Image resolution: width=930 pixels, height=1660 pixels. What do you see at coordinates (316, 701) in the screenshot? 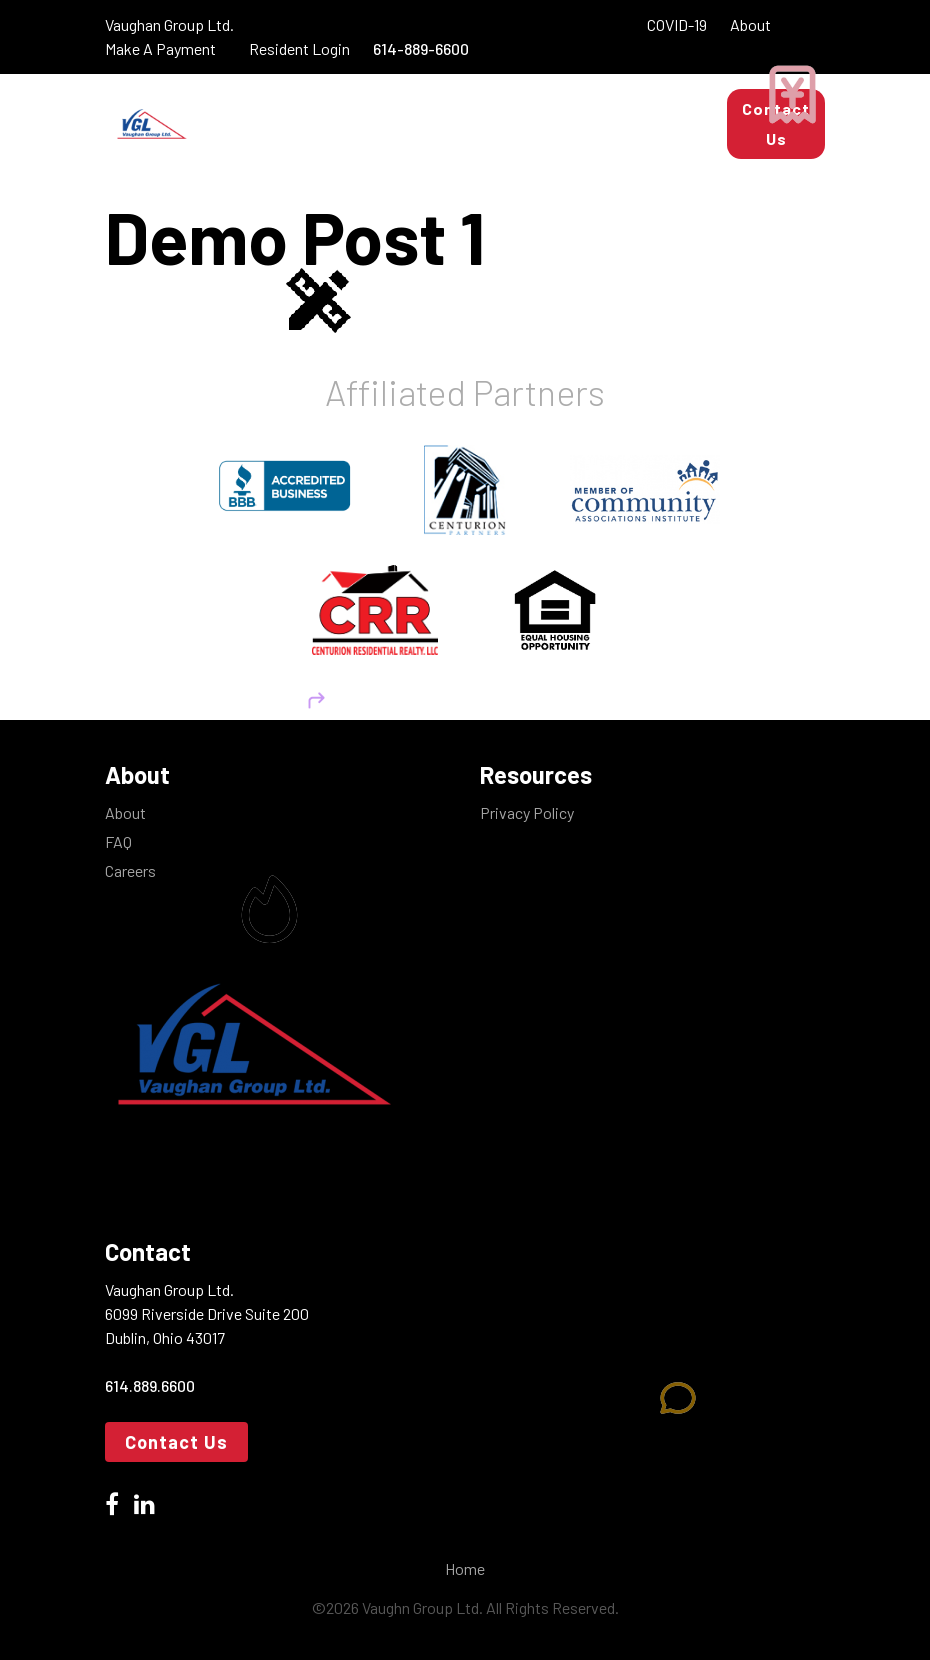
I see `forward or share content` at bounding box center [316, 701].